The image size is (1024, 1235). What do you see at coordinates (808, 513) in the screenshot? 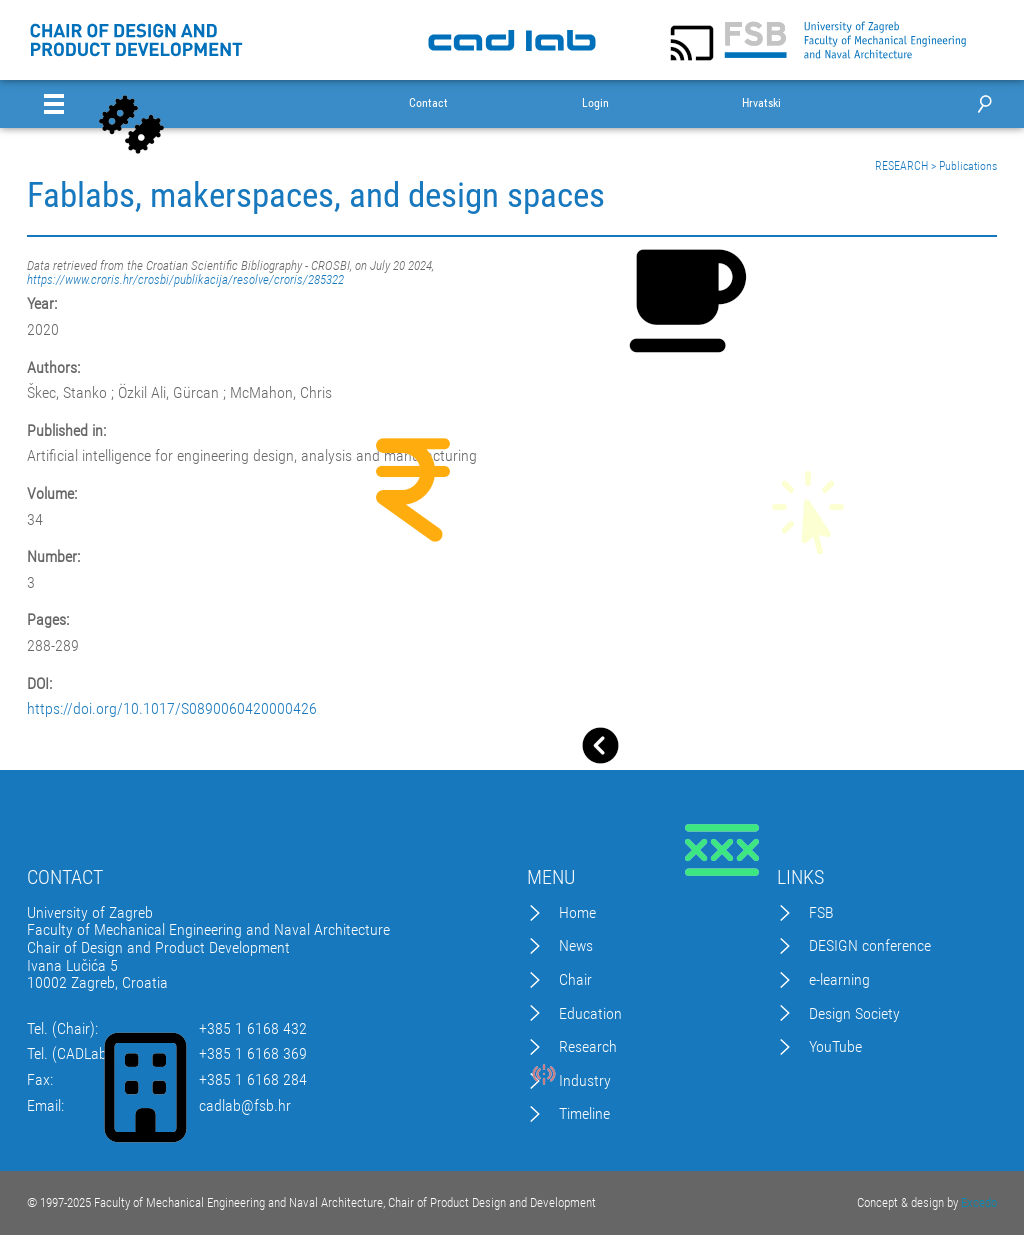
I see `click or tap interaction indicator` at bounding box center [808, 513].